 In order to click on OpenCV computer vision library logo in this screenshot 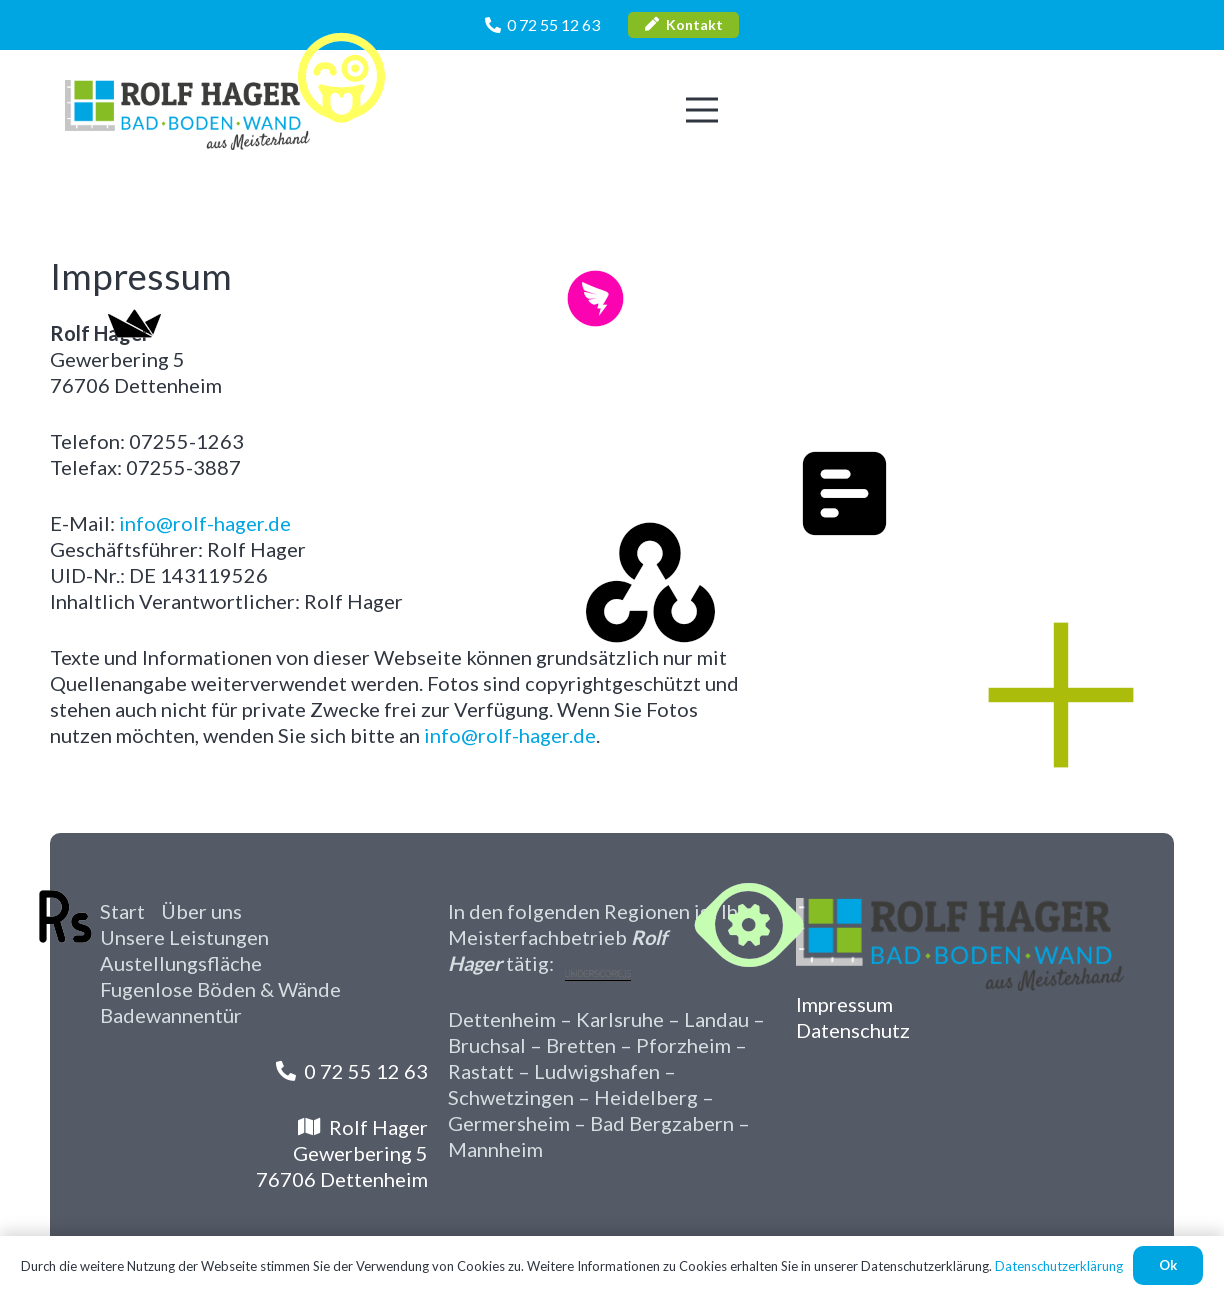, I will do `click(650, 582)`.